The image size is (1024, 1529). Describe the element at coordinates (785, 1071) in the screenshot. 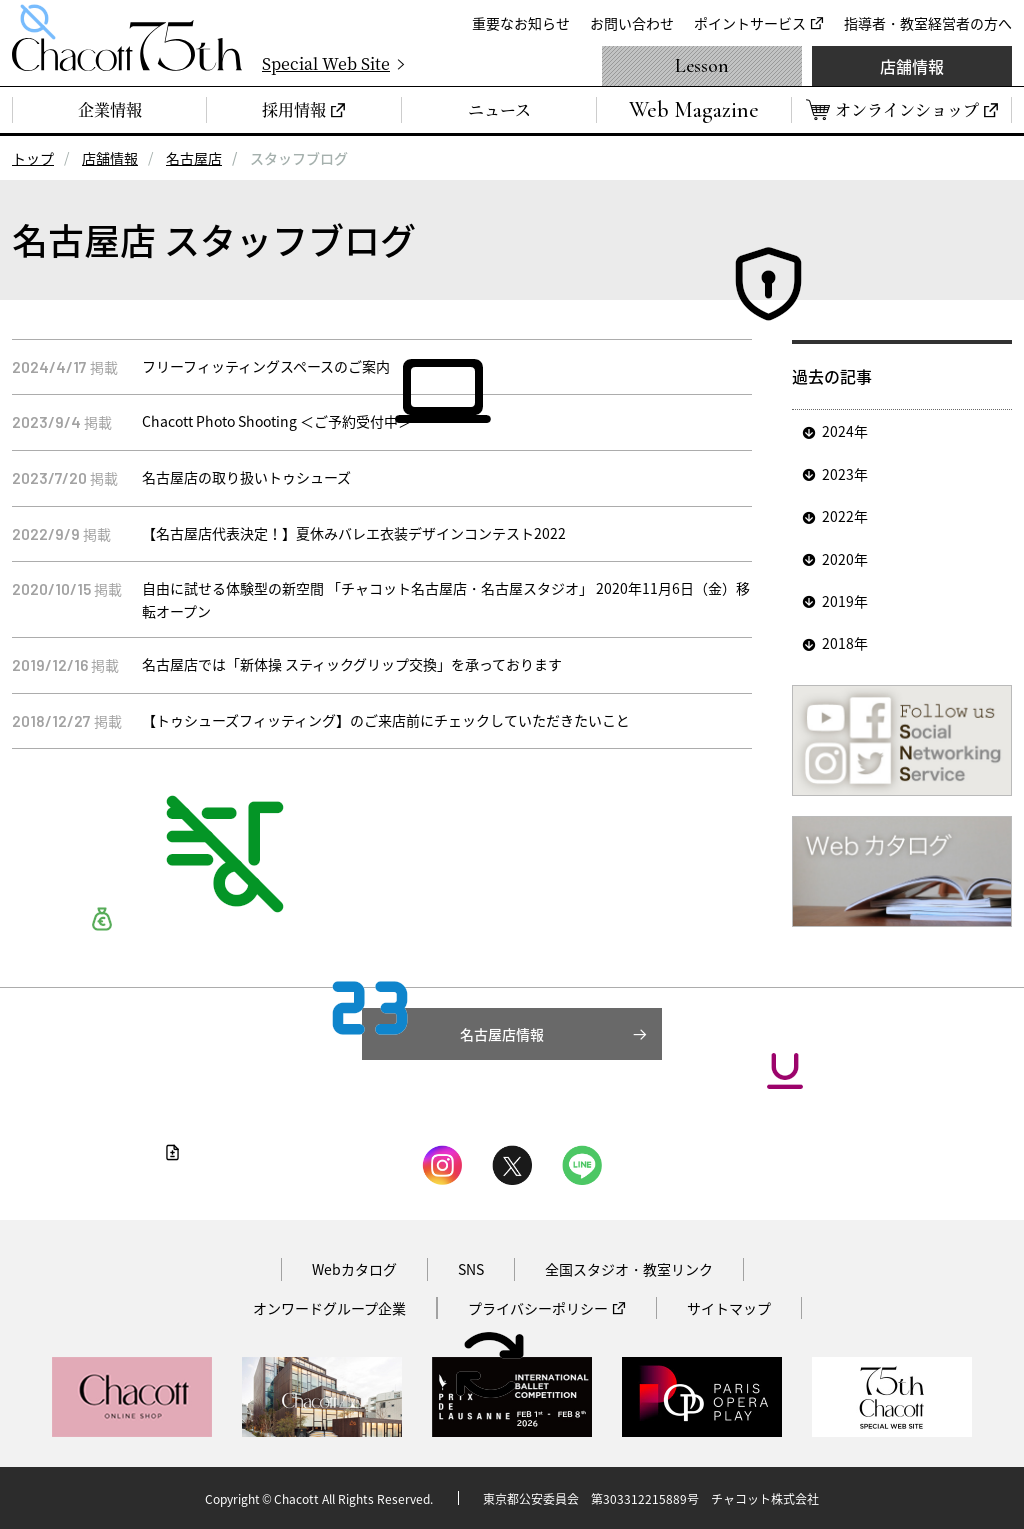

I see `apply underline formatting to selected text` at that location.